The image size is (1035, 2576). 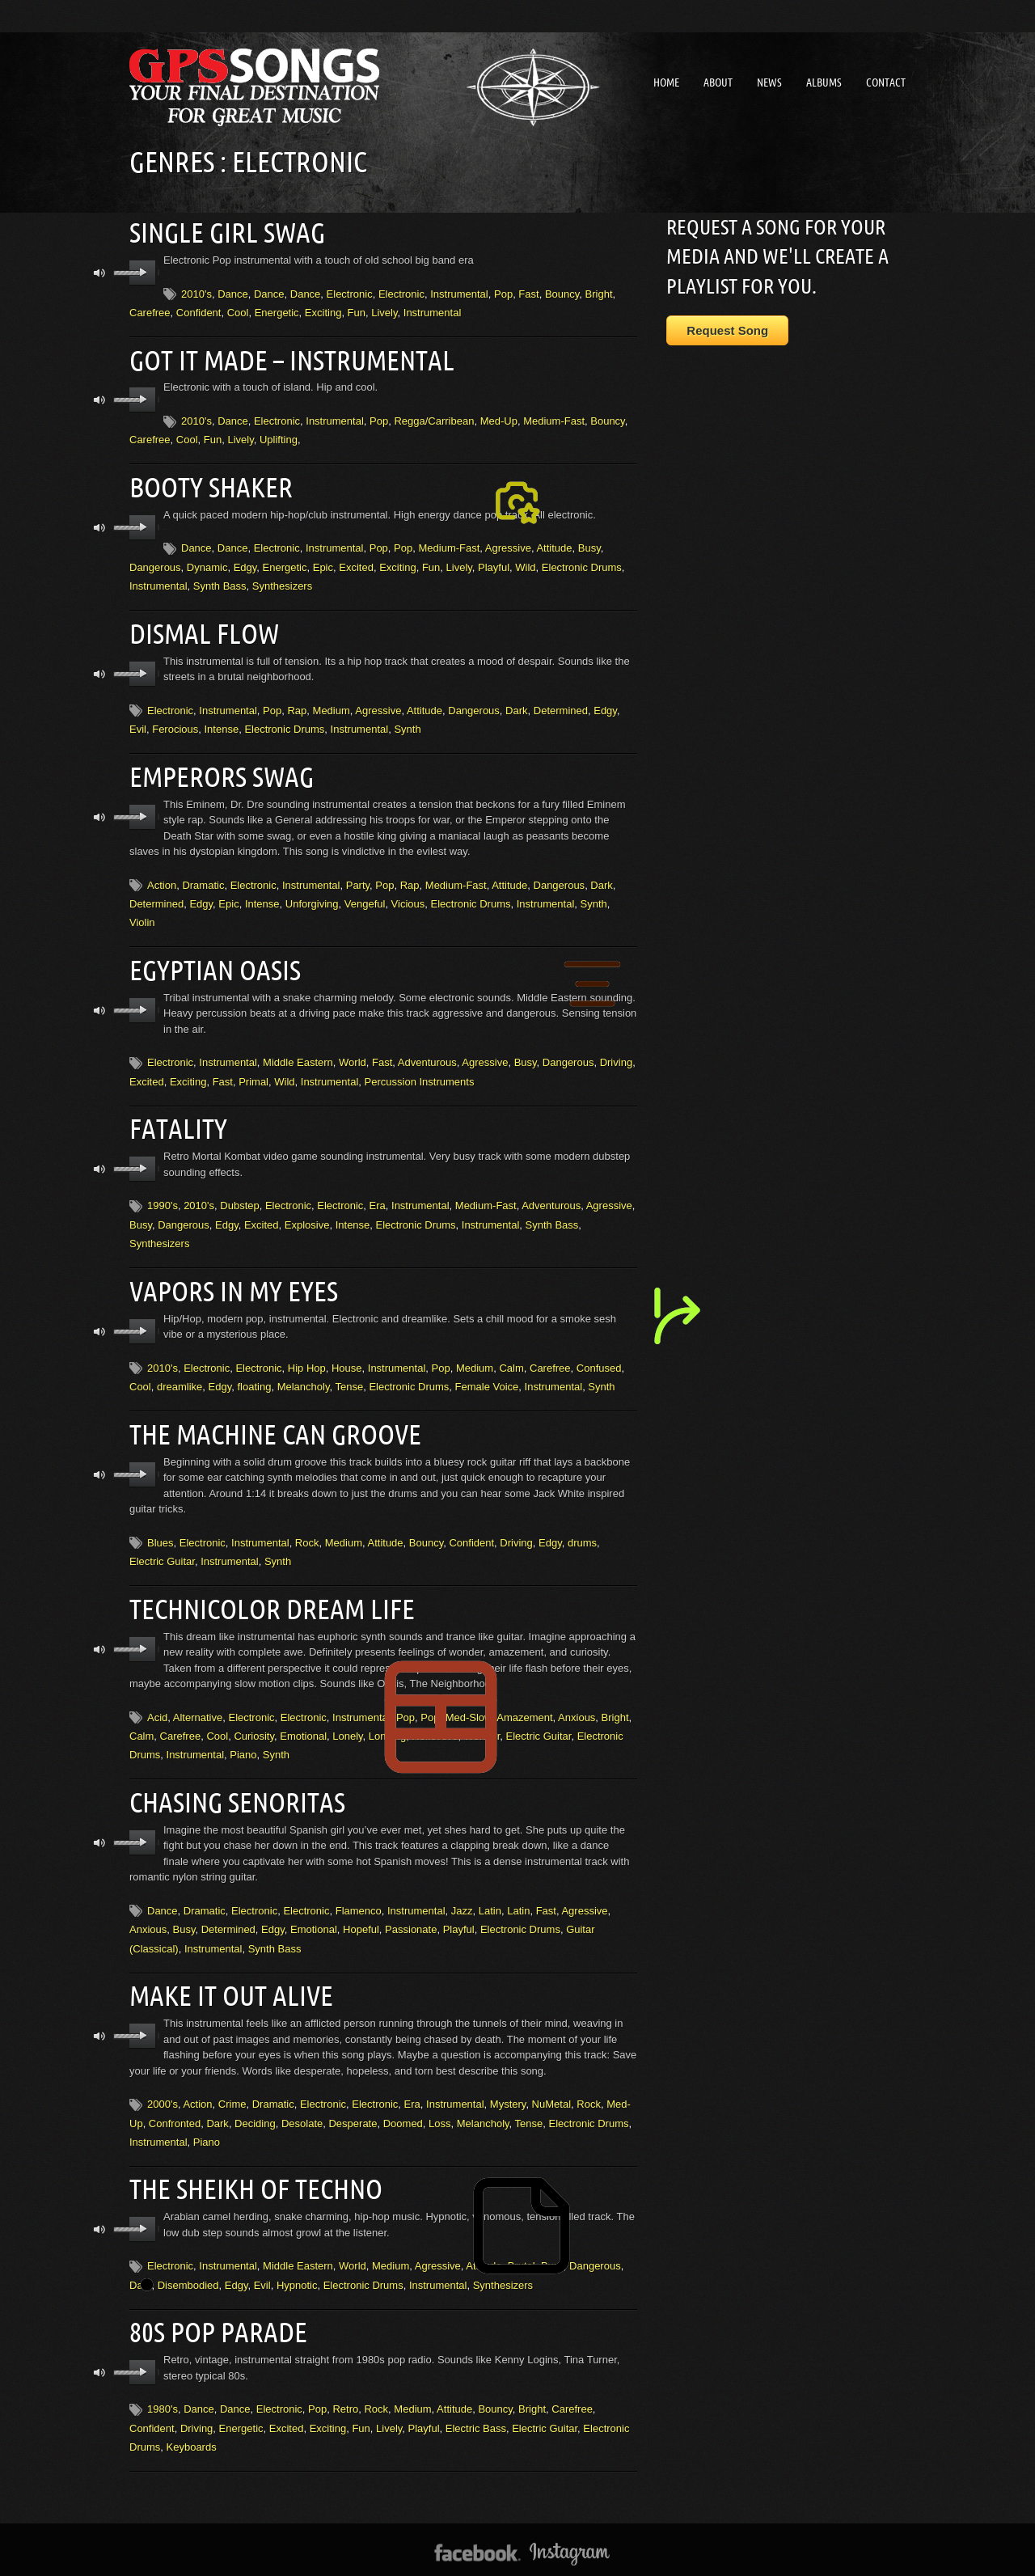 I want to click on no wifi signal available, so click(x=146, y=2234).